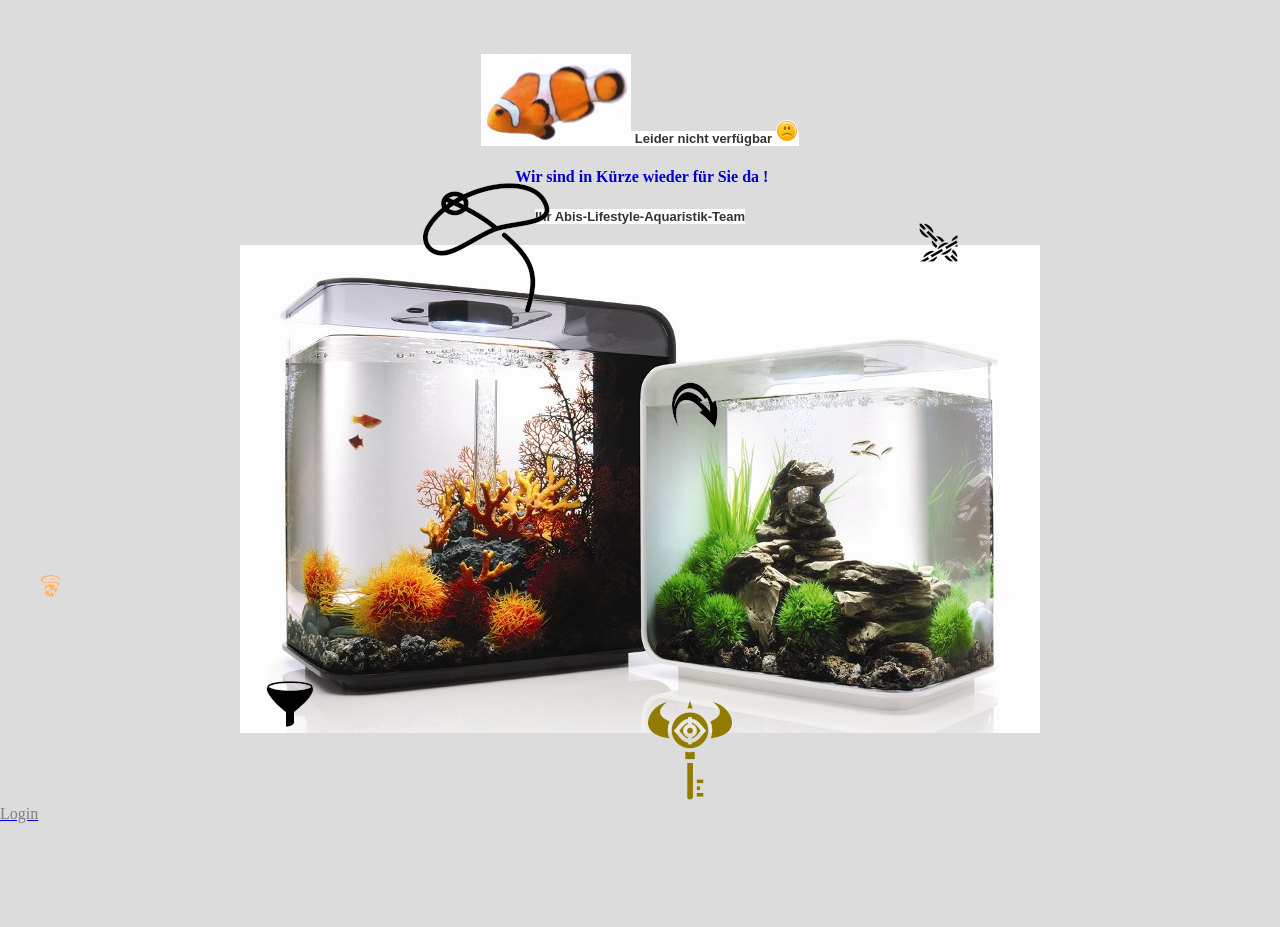 This screenshot has width=1280, height=927. What do you see at coordinates (487, 248) in the screenshot?
I see `select or capture objects with freeform drawing` at bounding box center [487, 248].